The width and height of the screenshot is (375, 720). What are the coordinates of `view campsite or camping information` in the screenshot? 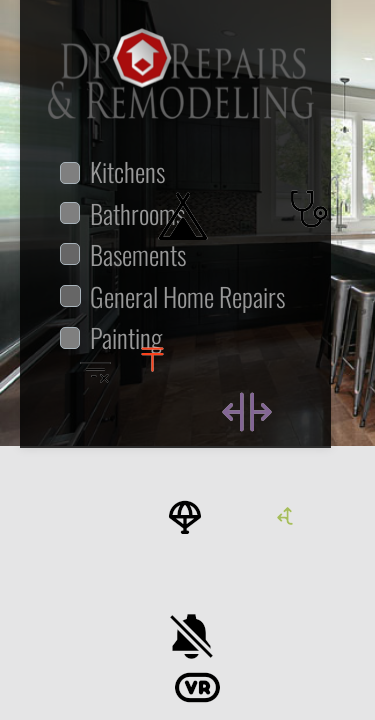 It's located at (183, 219).